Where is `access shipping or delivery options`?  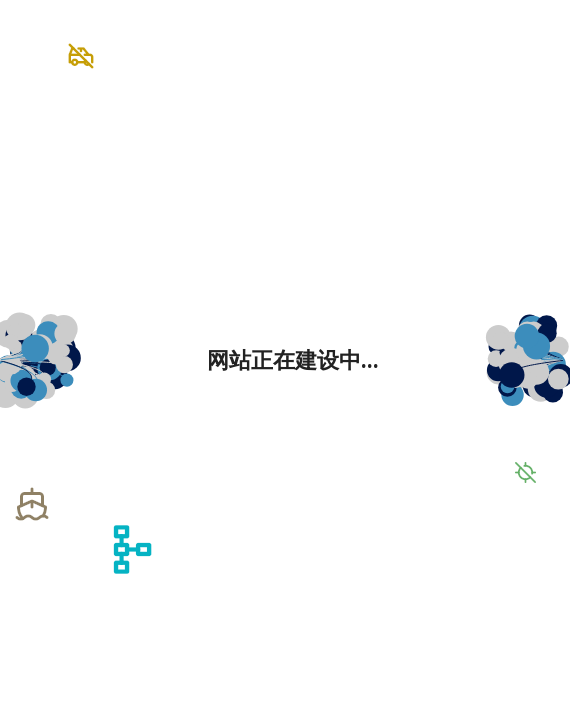
access shipping or delivery options is located at coordinates (32, 504).